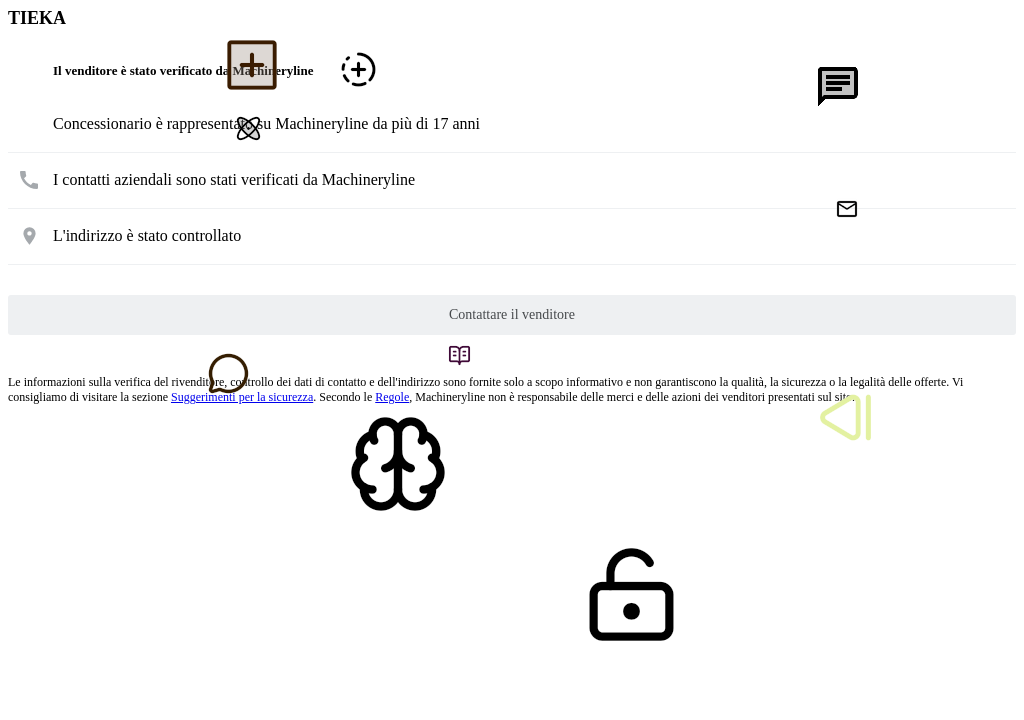 This screenshot has width=1024, height=720. What do you see at coordinates (398, 464) in the screenshot?
I see `access AI or smart features` at bounding box center [398, 464].